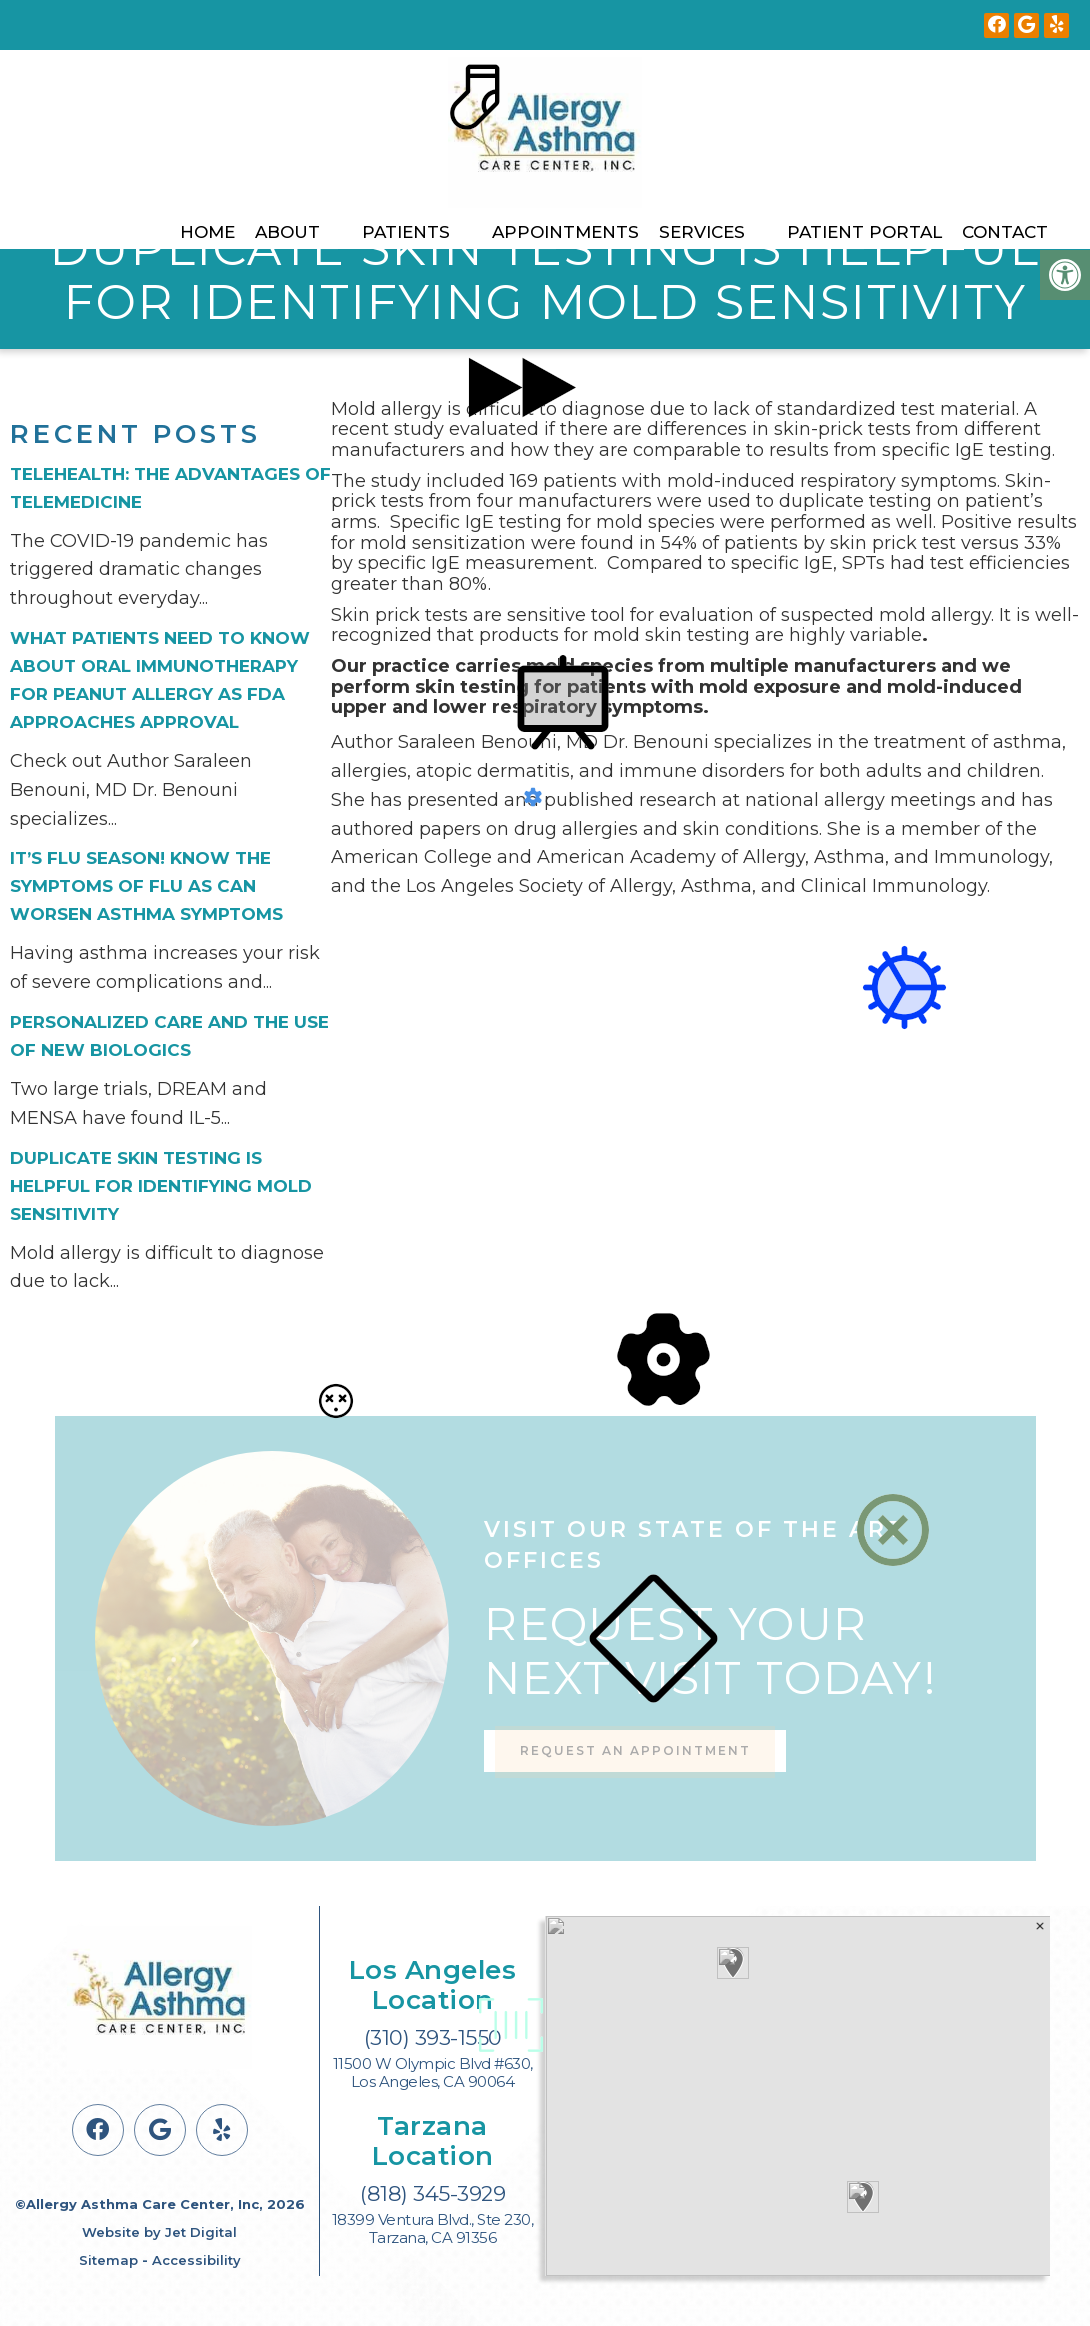  What do you see at coordinates (511, 2025) in the screenshot?
I see `scan a barcode` at bounding box center [511, 2025].